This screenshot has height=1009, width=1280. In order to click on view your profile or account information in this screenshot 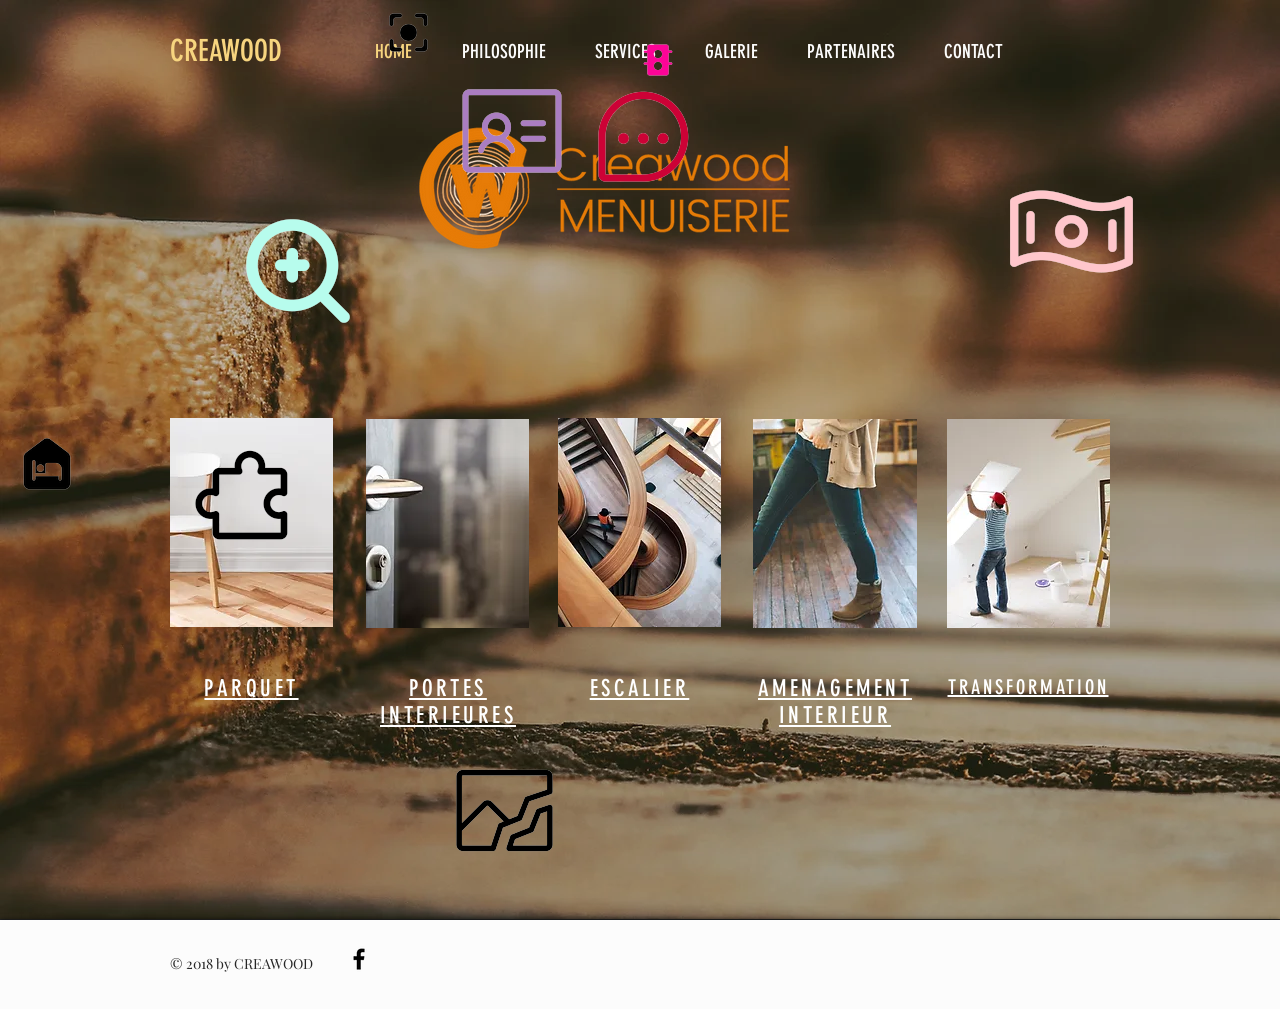, I will do `click(512, 131)`.